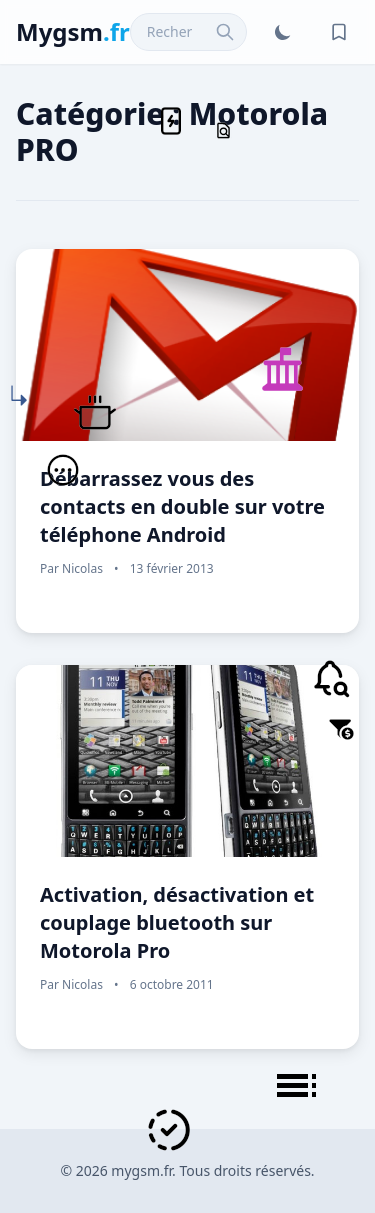  I want to click on reply to a message or comment, so click(17, 395).